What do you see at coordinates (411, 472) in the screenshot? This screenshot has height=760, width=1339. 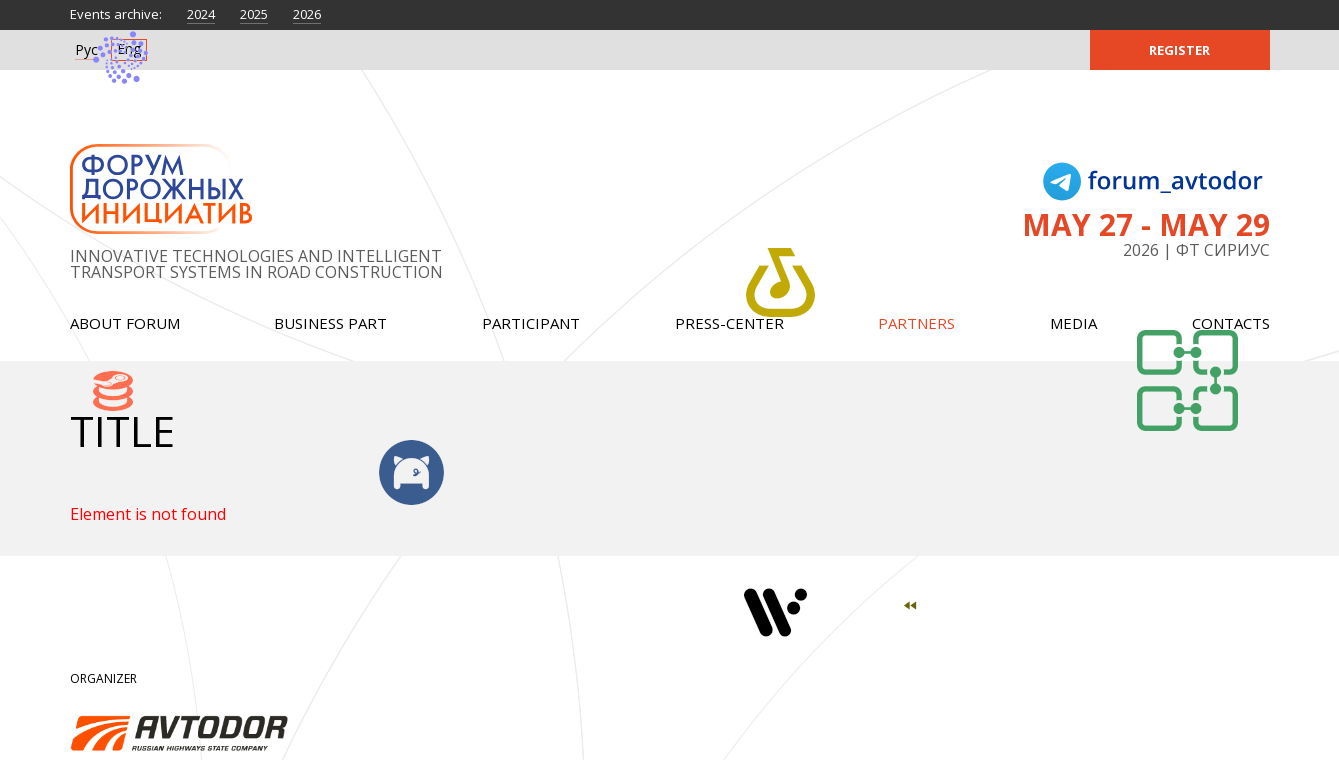 I see `visit porkbun domain registrar website` at bounding box center [411, 472].